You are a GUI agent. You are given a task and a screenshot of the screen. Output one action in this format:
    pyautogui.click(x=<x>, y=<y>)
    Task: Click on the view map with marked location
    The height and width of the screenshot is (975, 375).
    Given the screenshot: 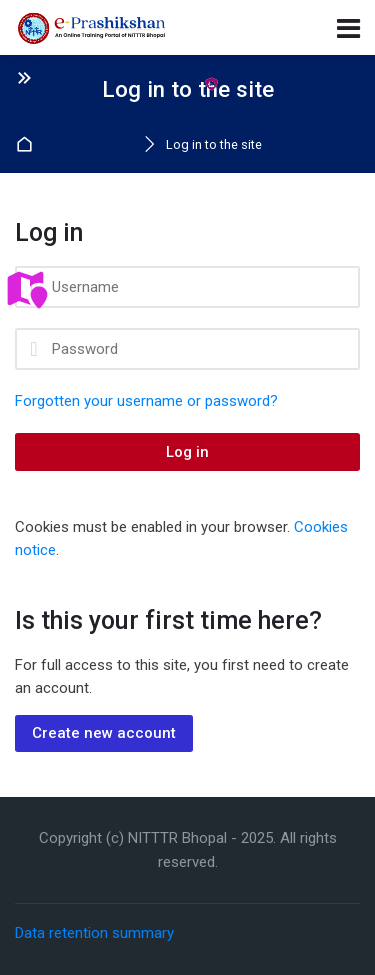 What is the action you would take?
    pyautogui.click(x=25, y=288)
    